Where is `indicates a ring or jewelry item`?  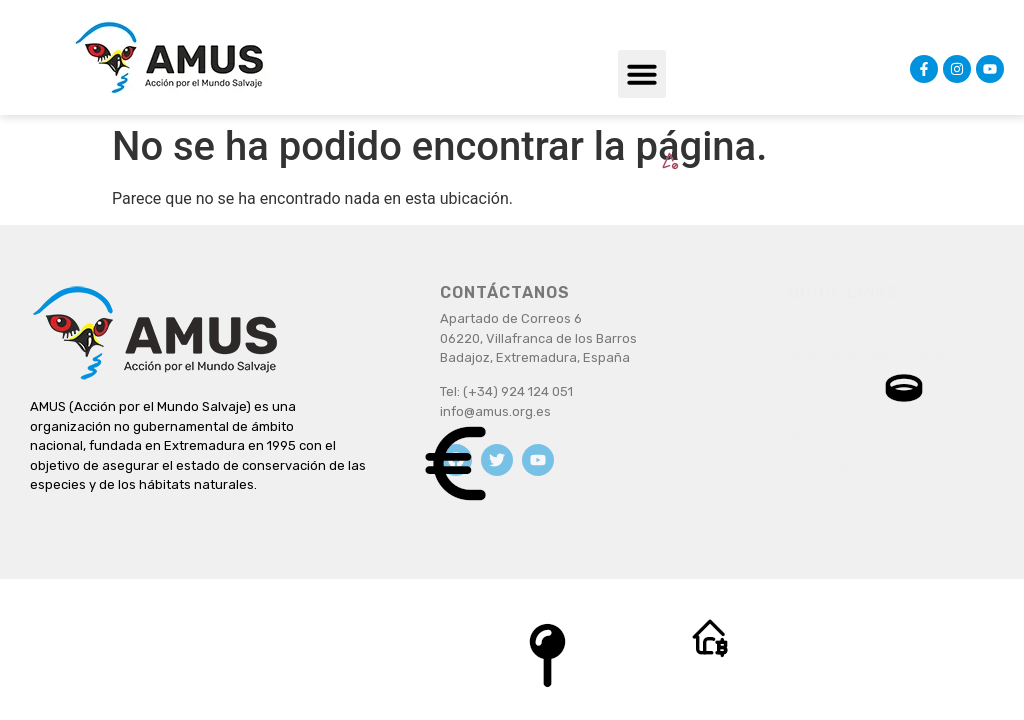 indicates a ring or jewelry item is located at coordinates (904, 388).